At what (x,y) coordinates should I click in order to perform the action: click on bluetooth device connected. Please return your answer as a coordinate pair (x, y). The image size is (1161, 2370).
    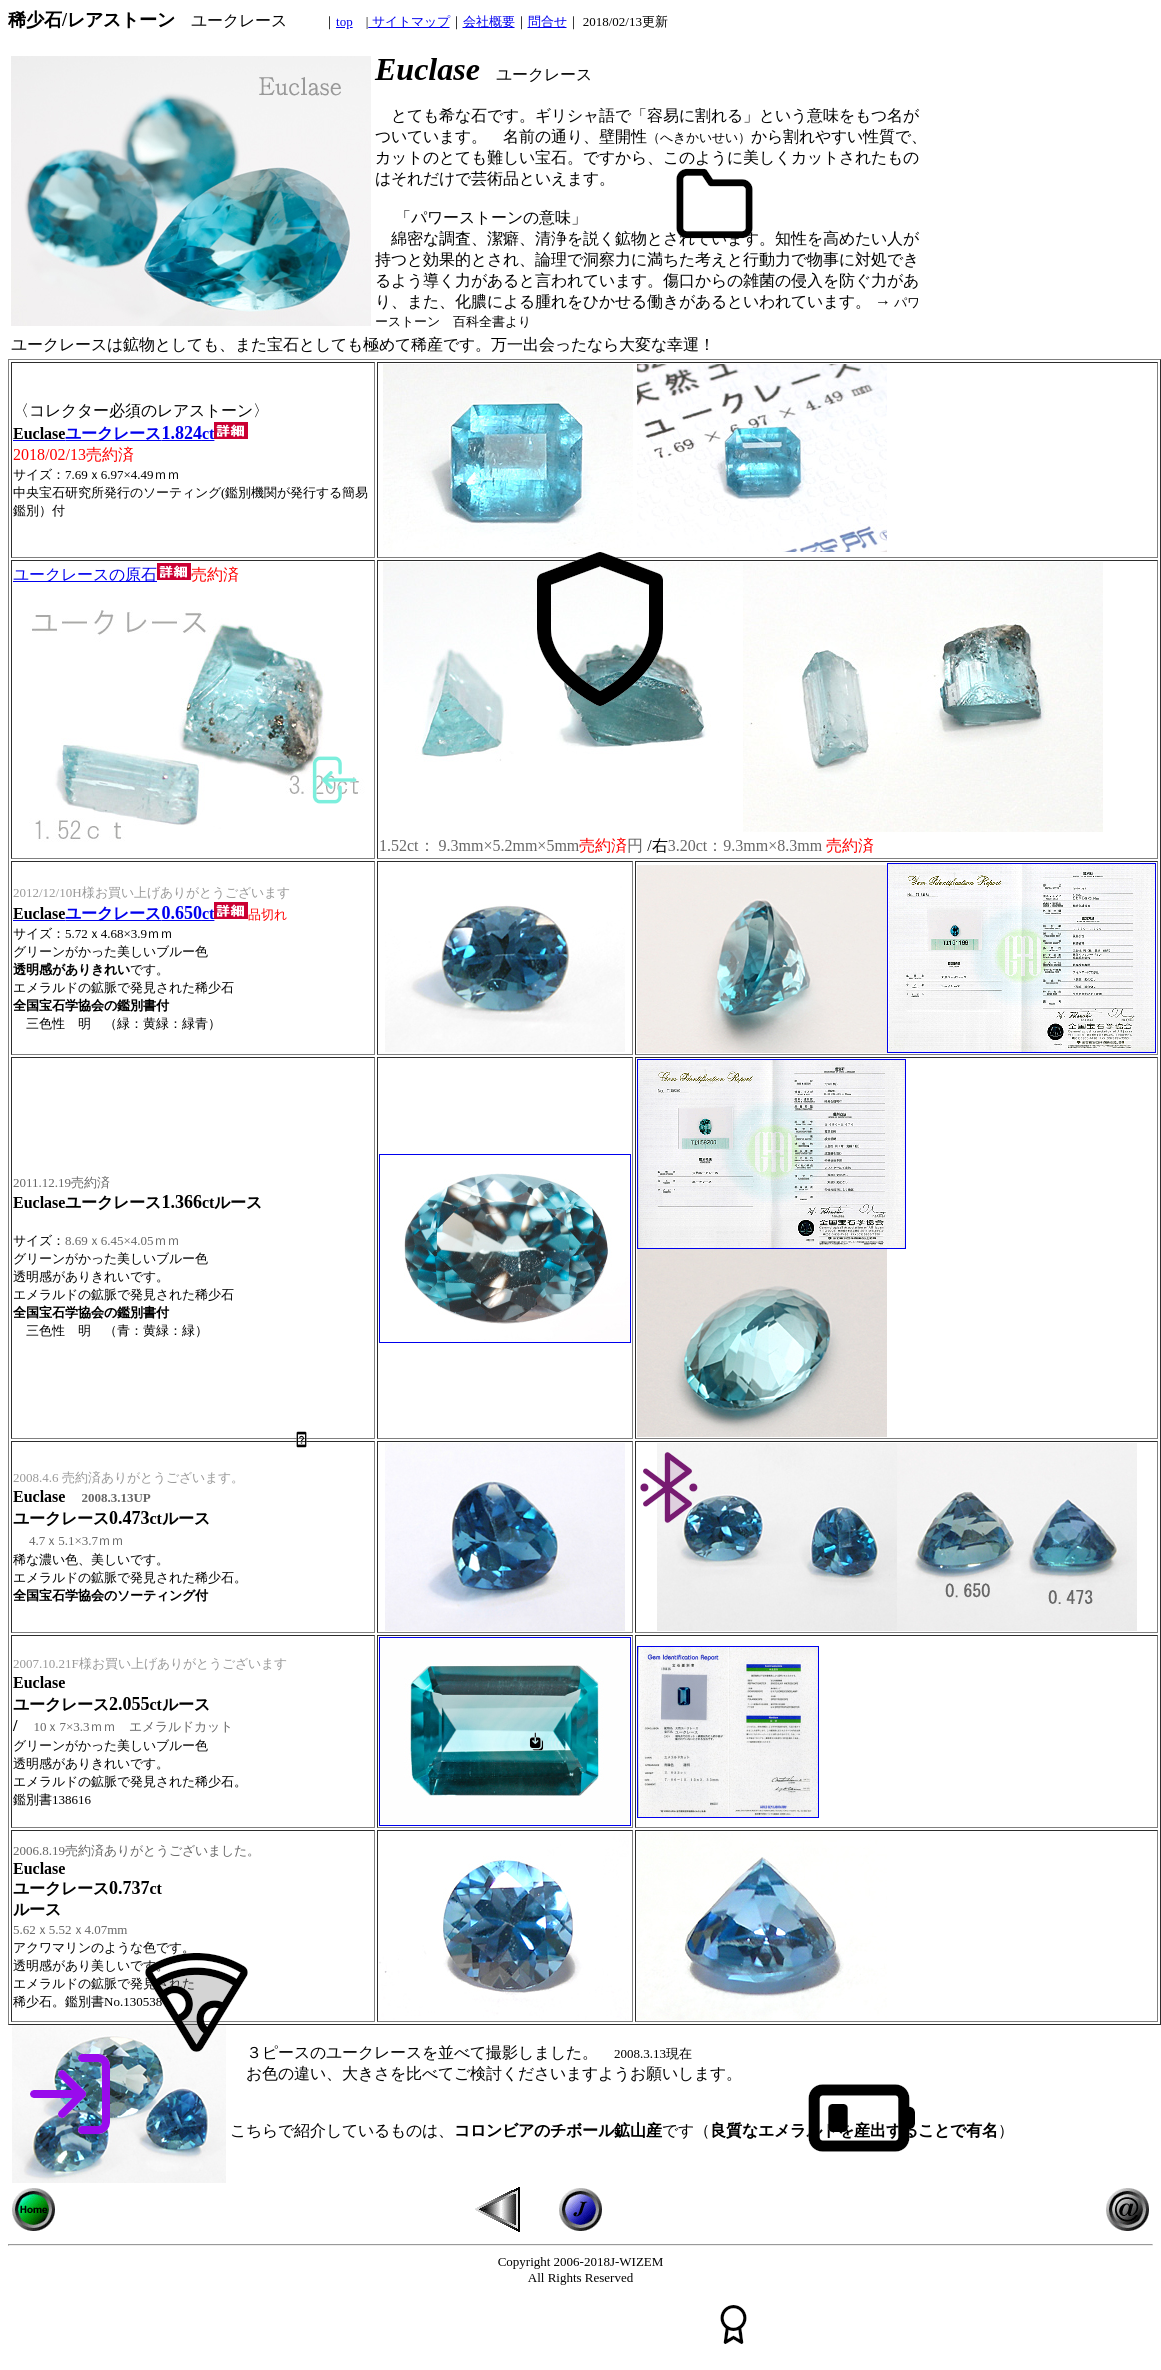
    Looking at the image, I should click on (667, 1487).